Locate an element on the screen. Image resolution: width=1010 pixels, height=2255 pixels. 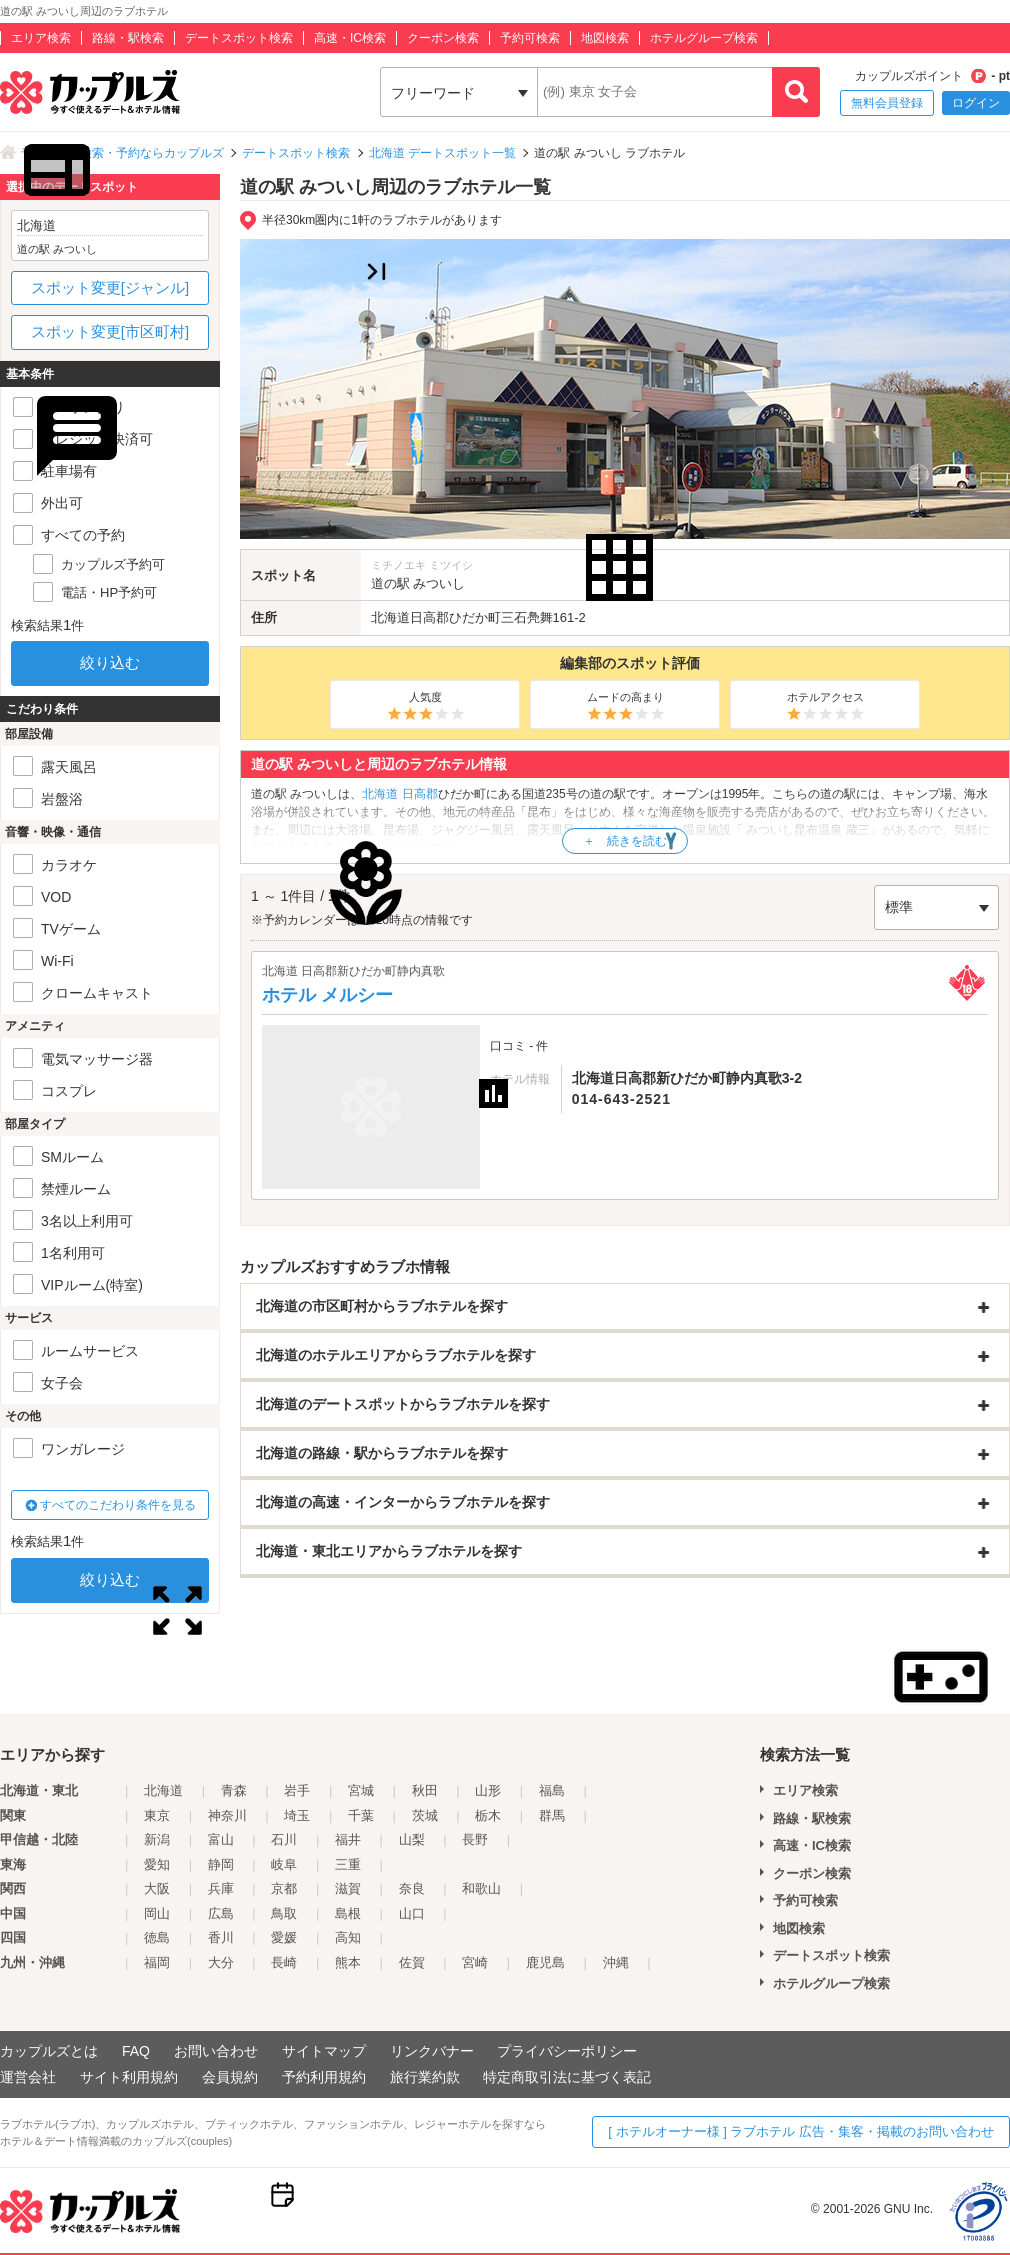
toggle grid view on is located at coordinates (619, 567).